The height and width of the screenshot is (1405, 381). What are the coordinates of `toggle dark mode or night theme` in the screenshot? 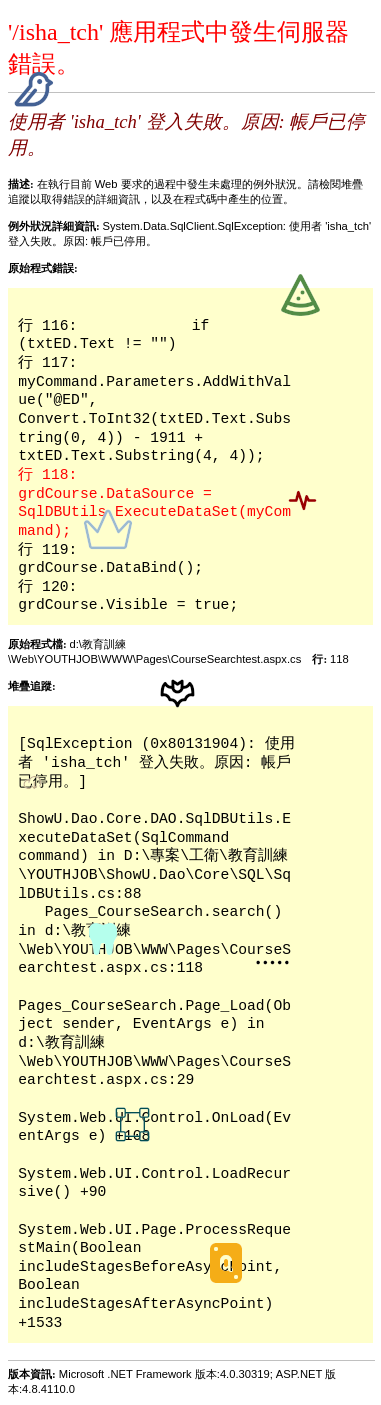 It's located at (177, 693).